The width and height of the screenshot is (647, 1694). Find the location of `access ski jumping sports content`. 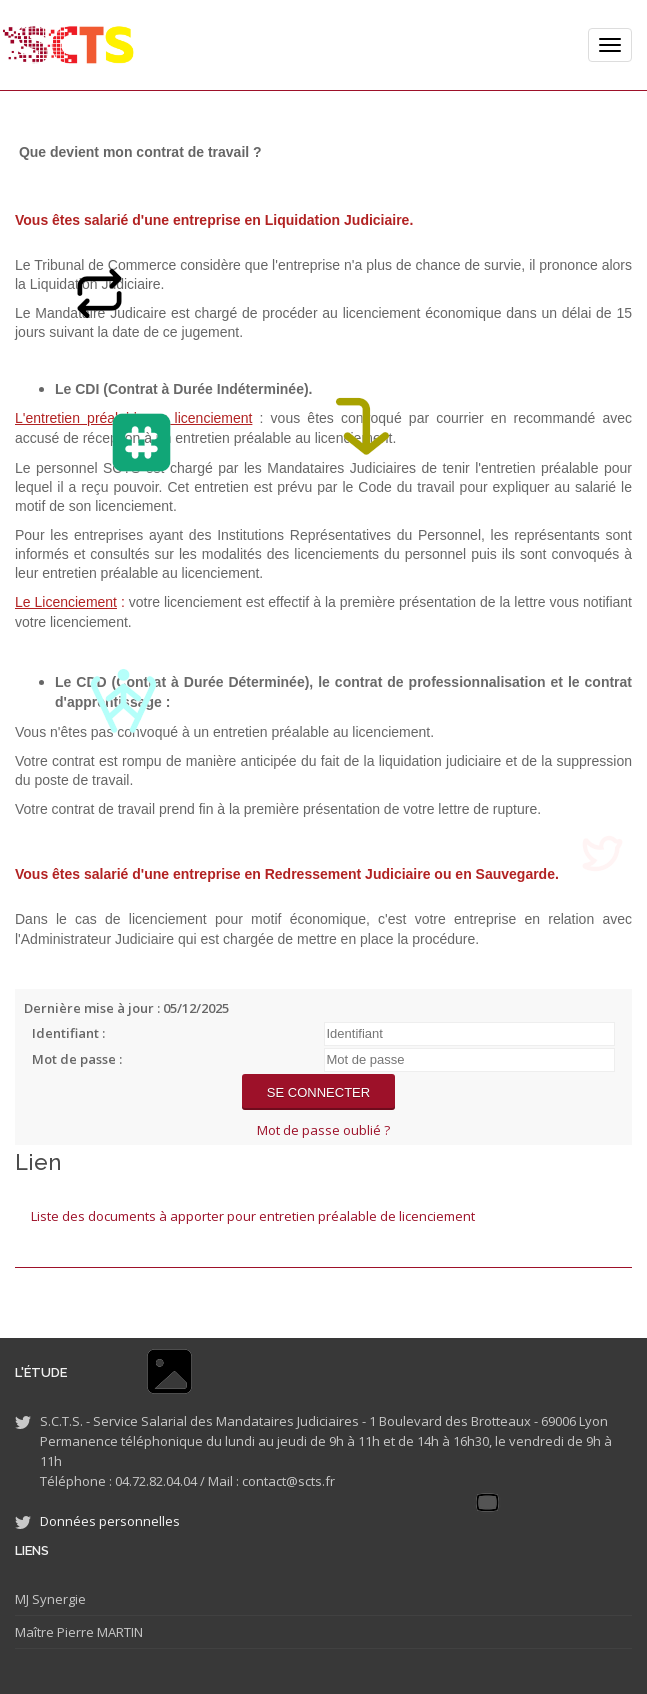

access ski jumping sports content is located at coordinates (123, 701).